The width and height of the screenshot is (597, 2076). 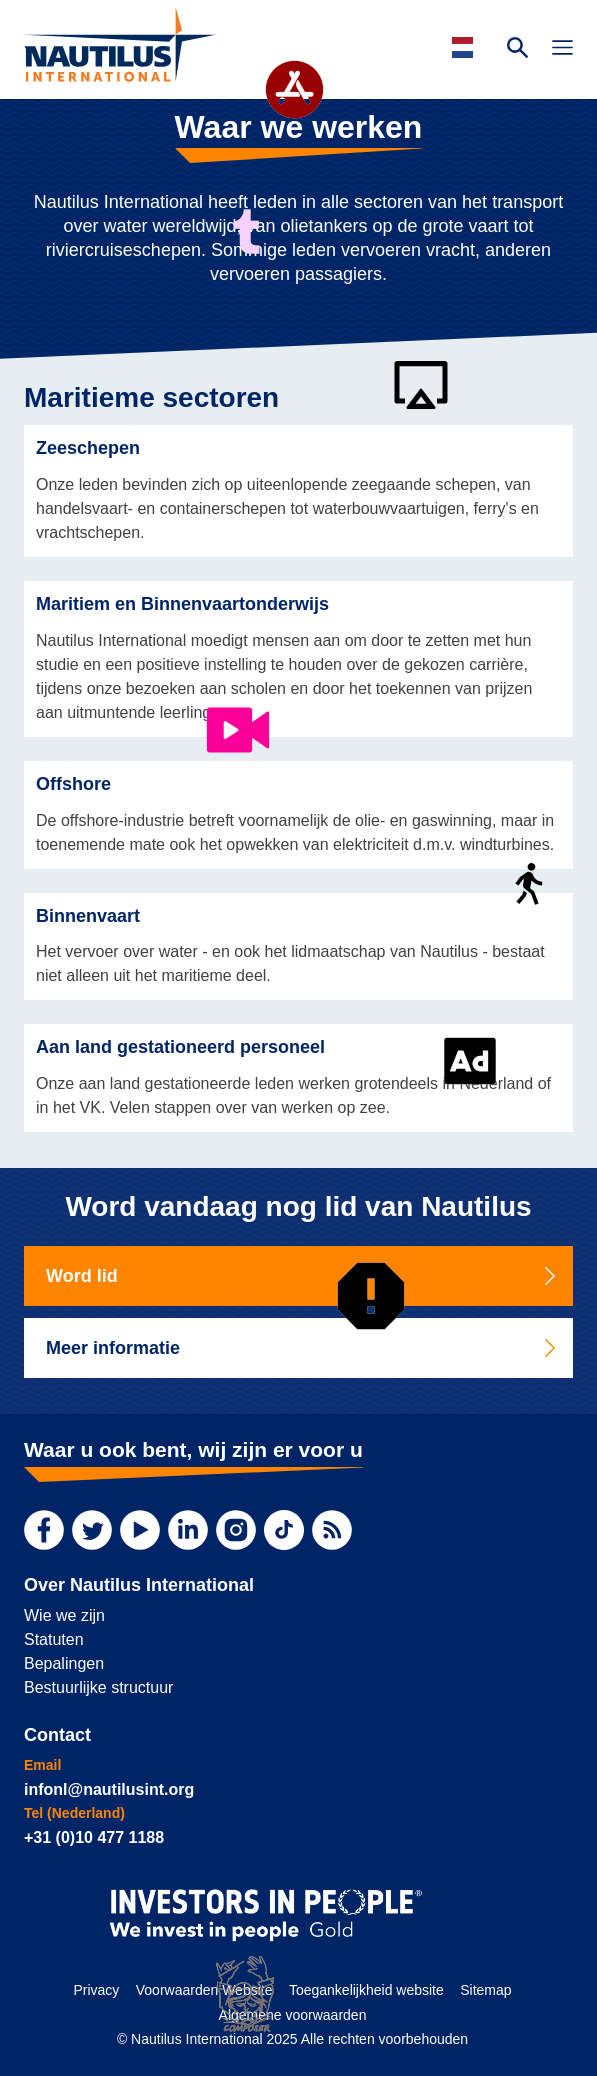 What do you see at coordinates (238, 730) in the screenshot?
I see `start a live video broadcast` at bounding box center [238, 730].